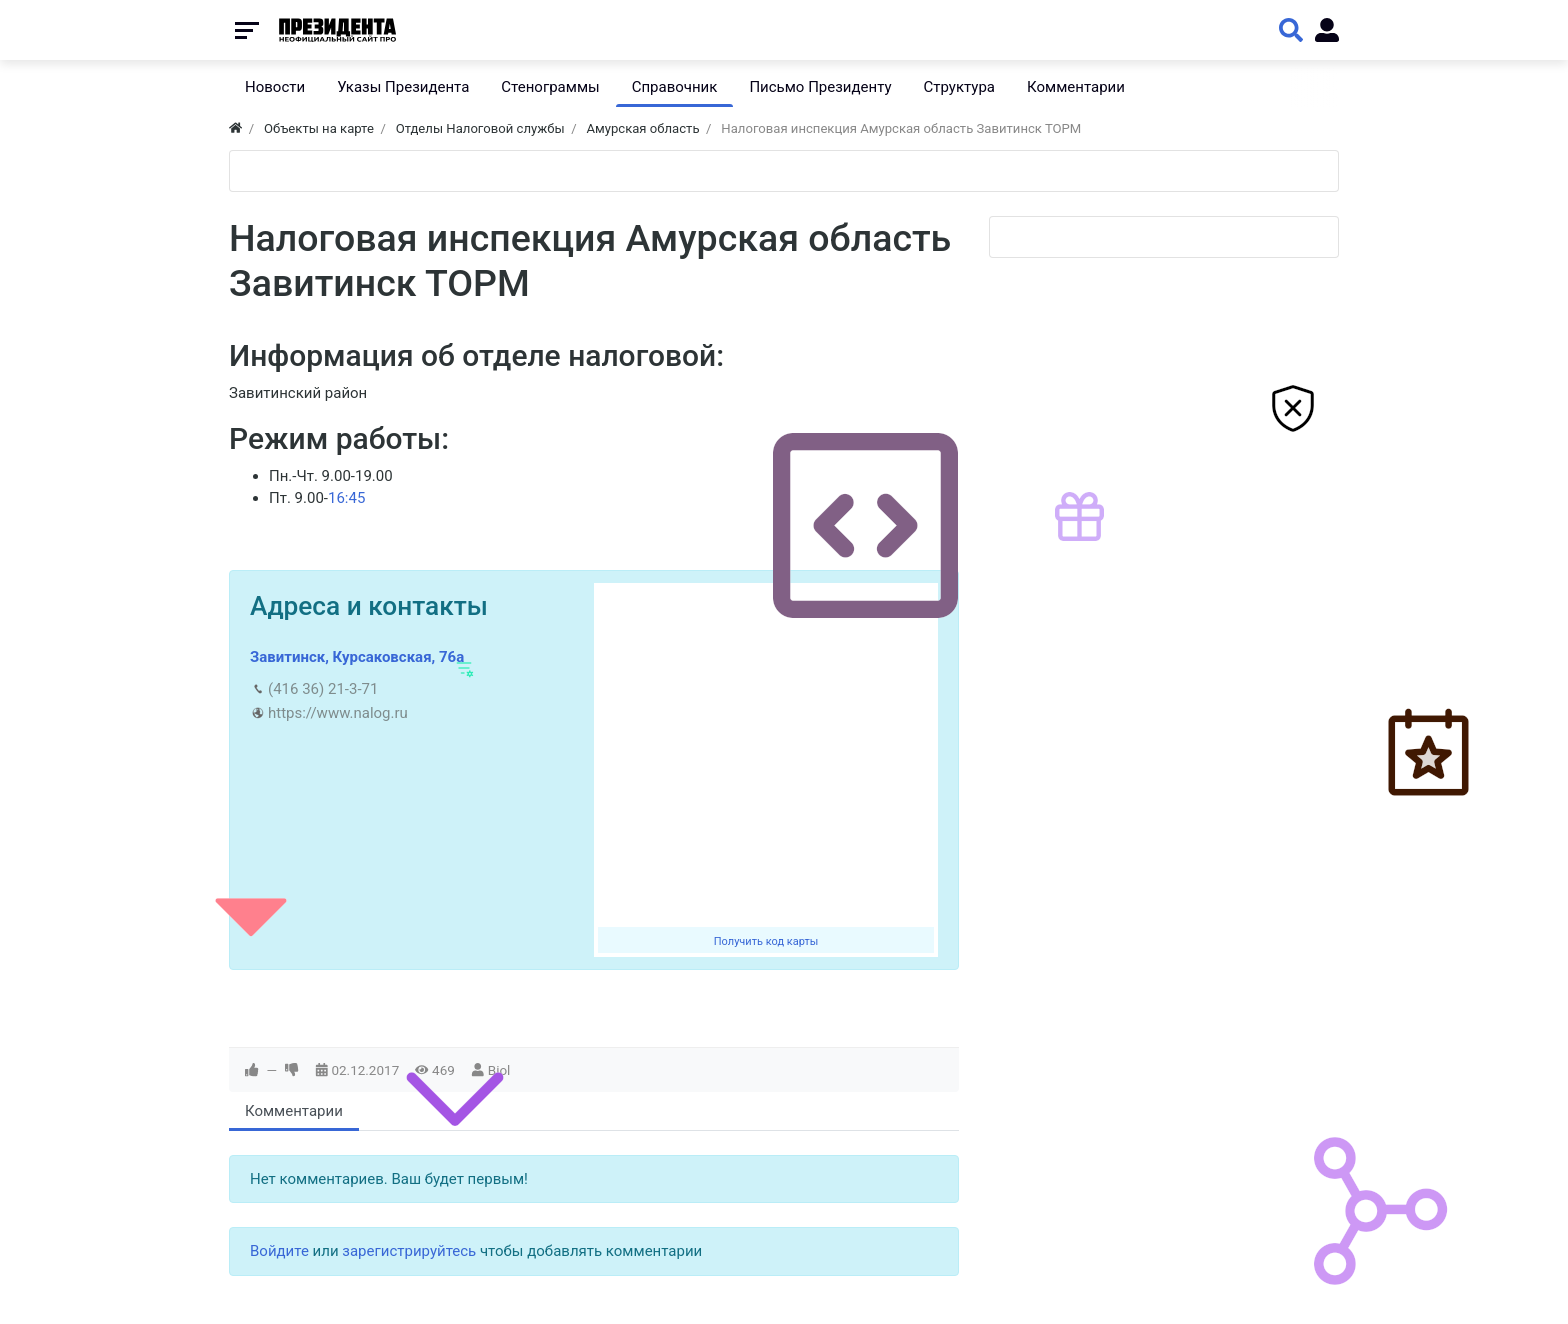  Describe the element at coordinates (1379, 1211) in the screenshot. I see `access AI model settings` at that location.